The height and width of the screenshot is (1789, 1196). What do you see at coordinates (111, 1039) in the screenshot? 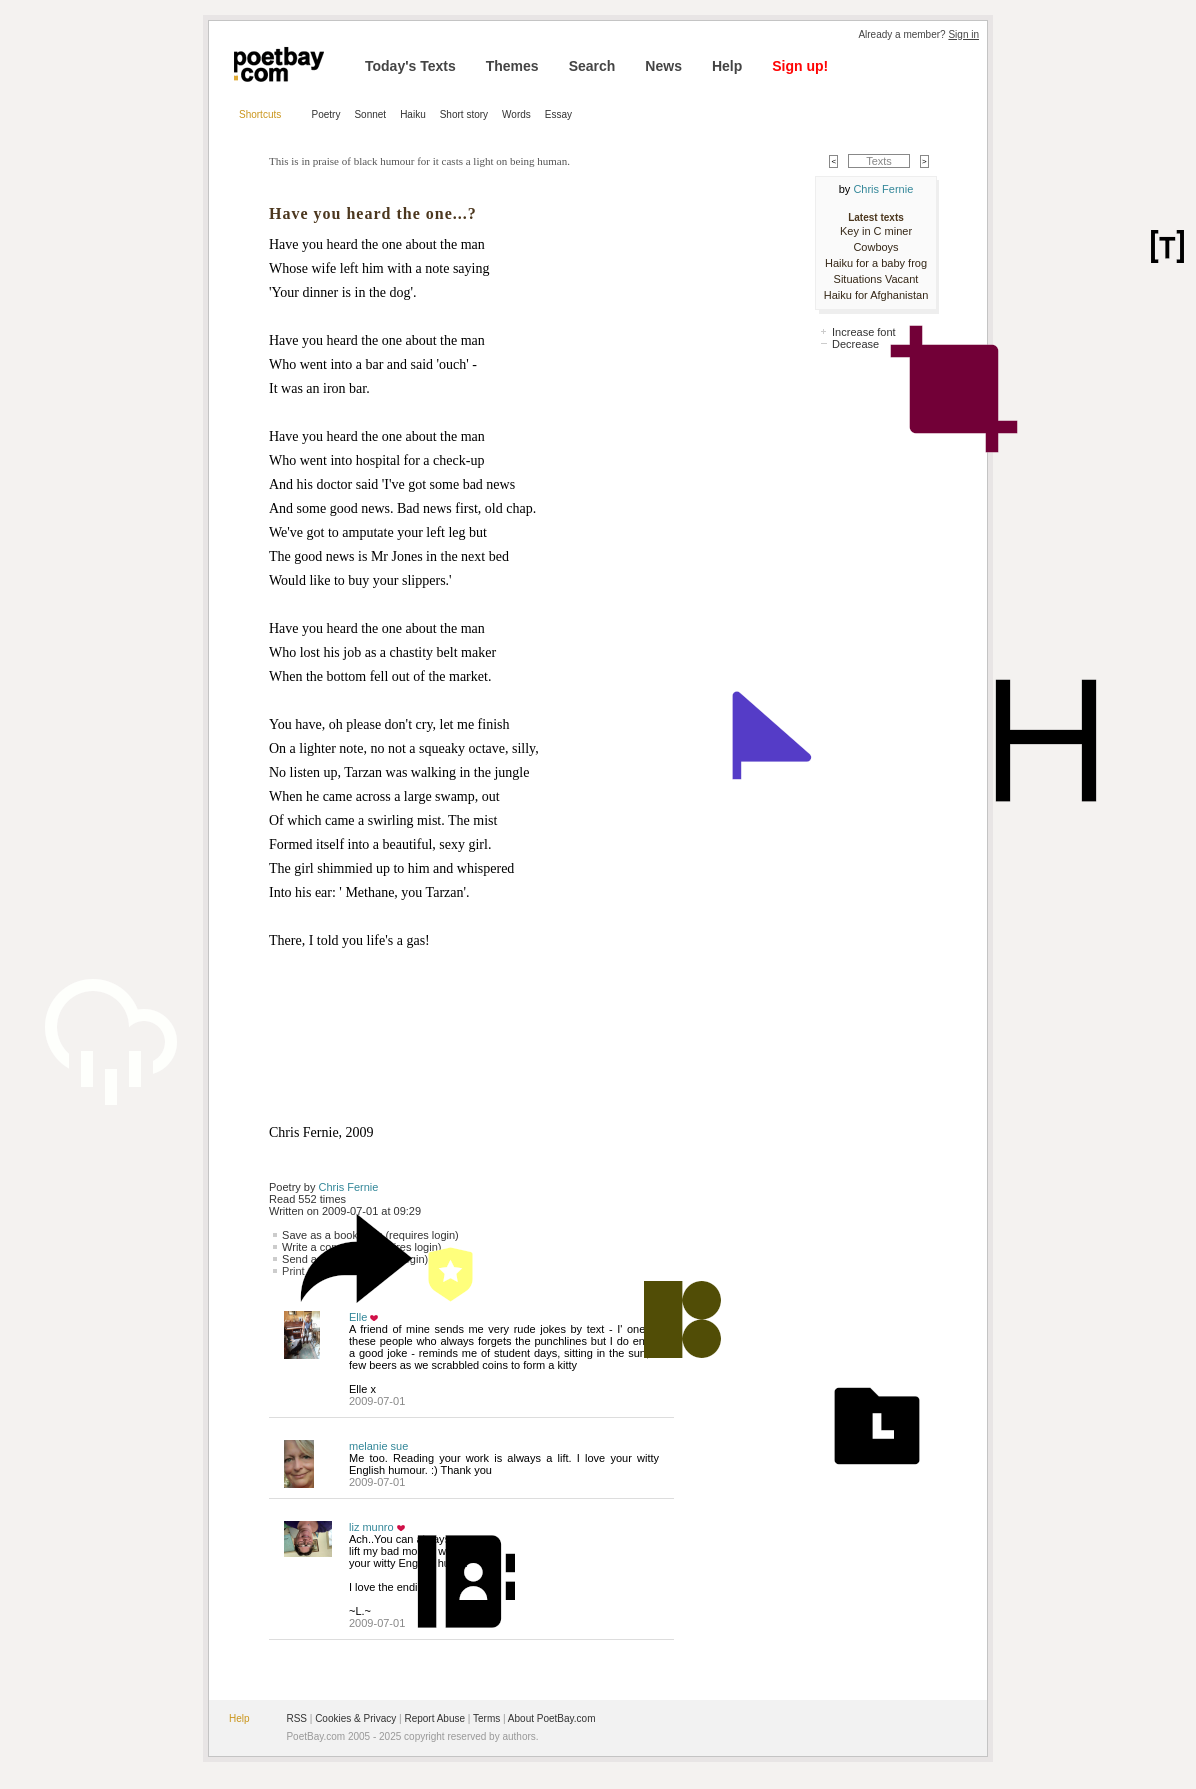
I see `indicates heavy rain or showers in weather forecast` at bounding box center [111, 1039].